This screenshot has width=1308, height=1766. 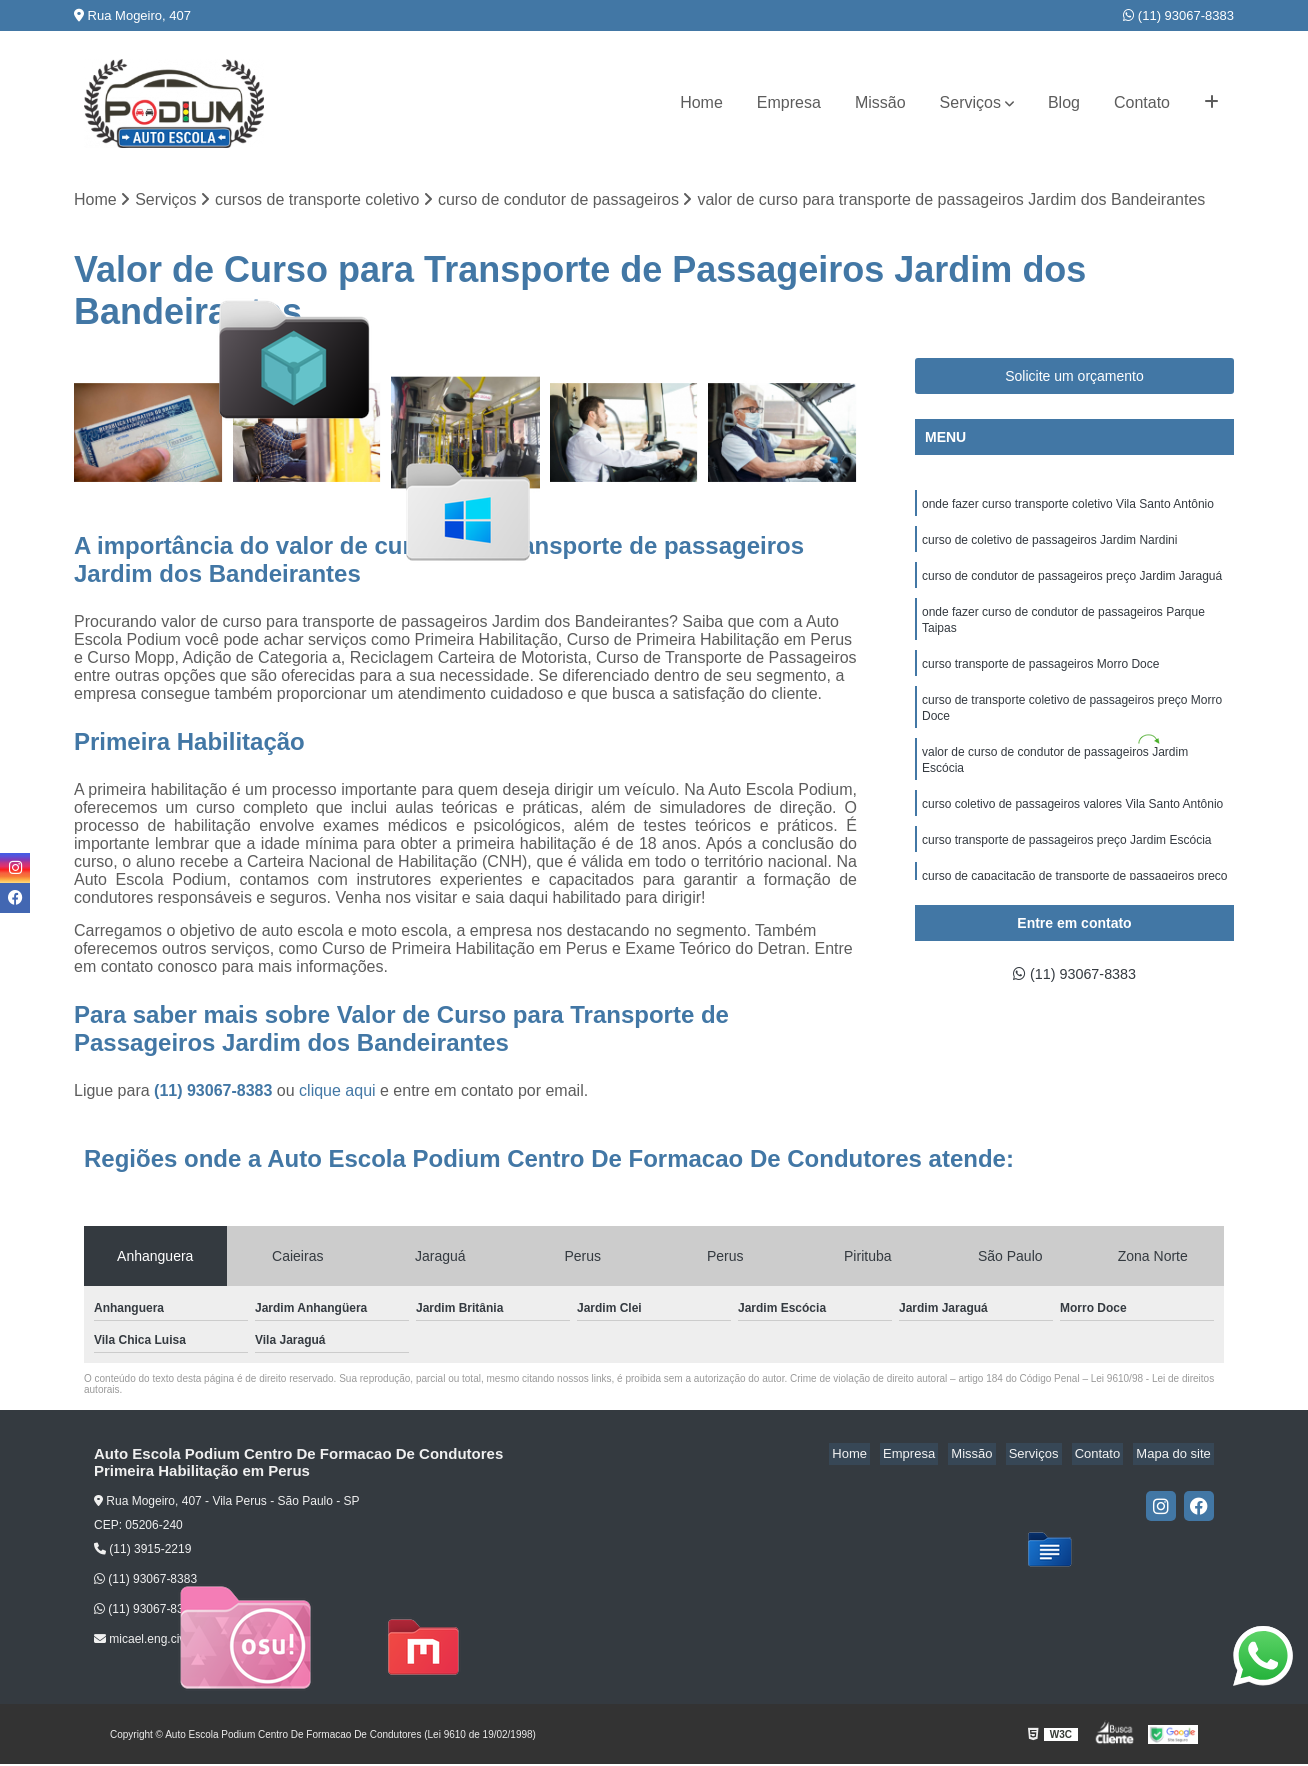 I want to click on open your osu! game files folder, so click(x=245, y=1641).